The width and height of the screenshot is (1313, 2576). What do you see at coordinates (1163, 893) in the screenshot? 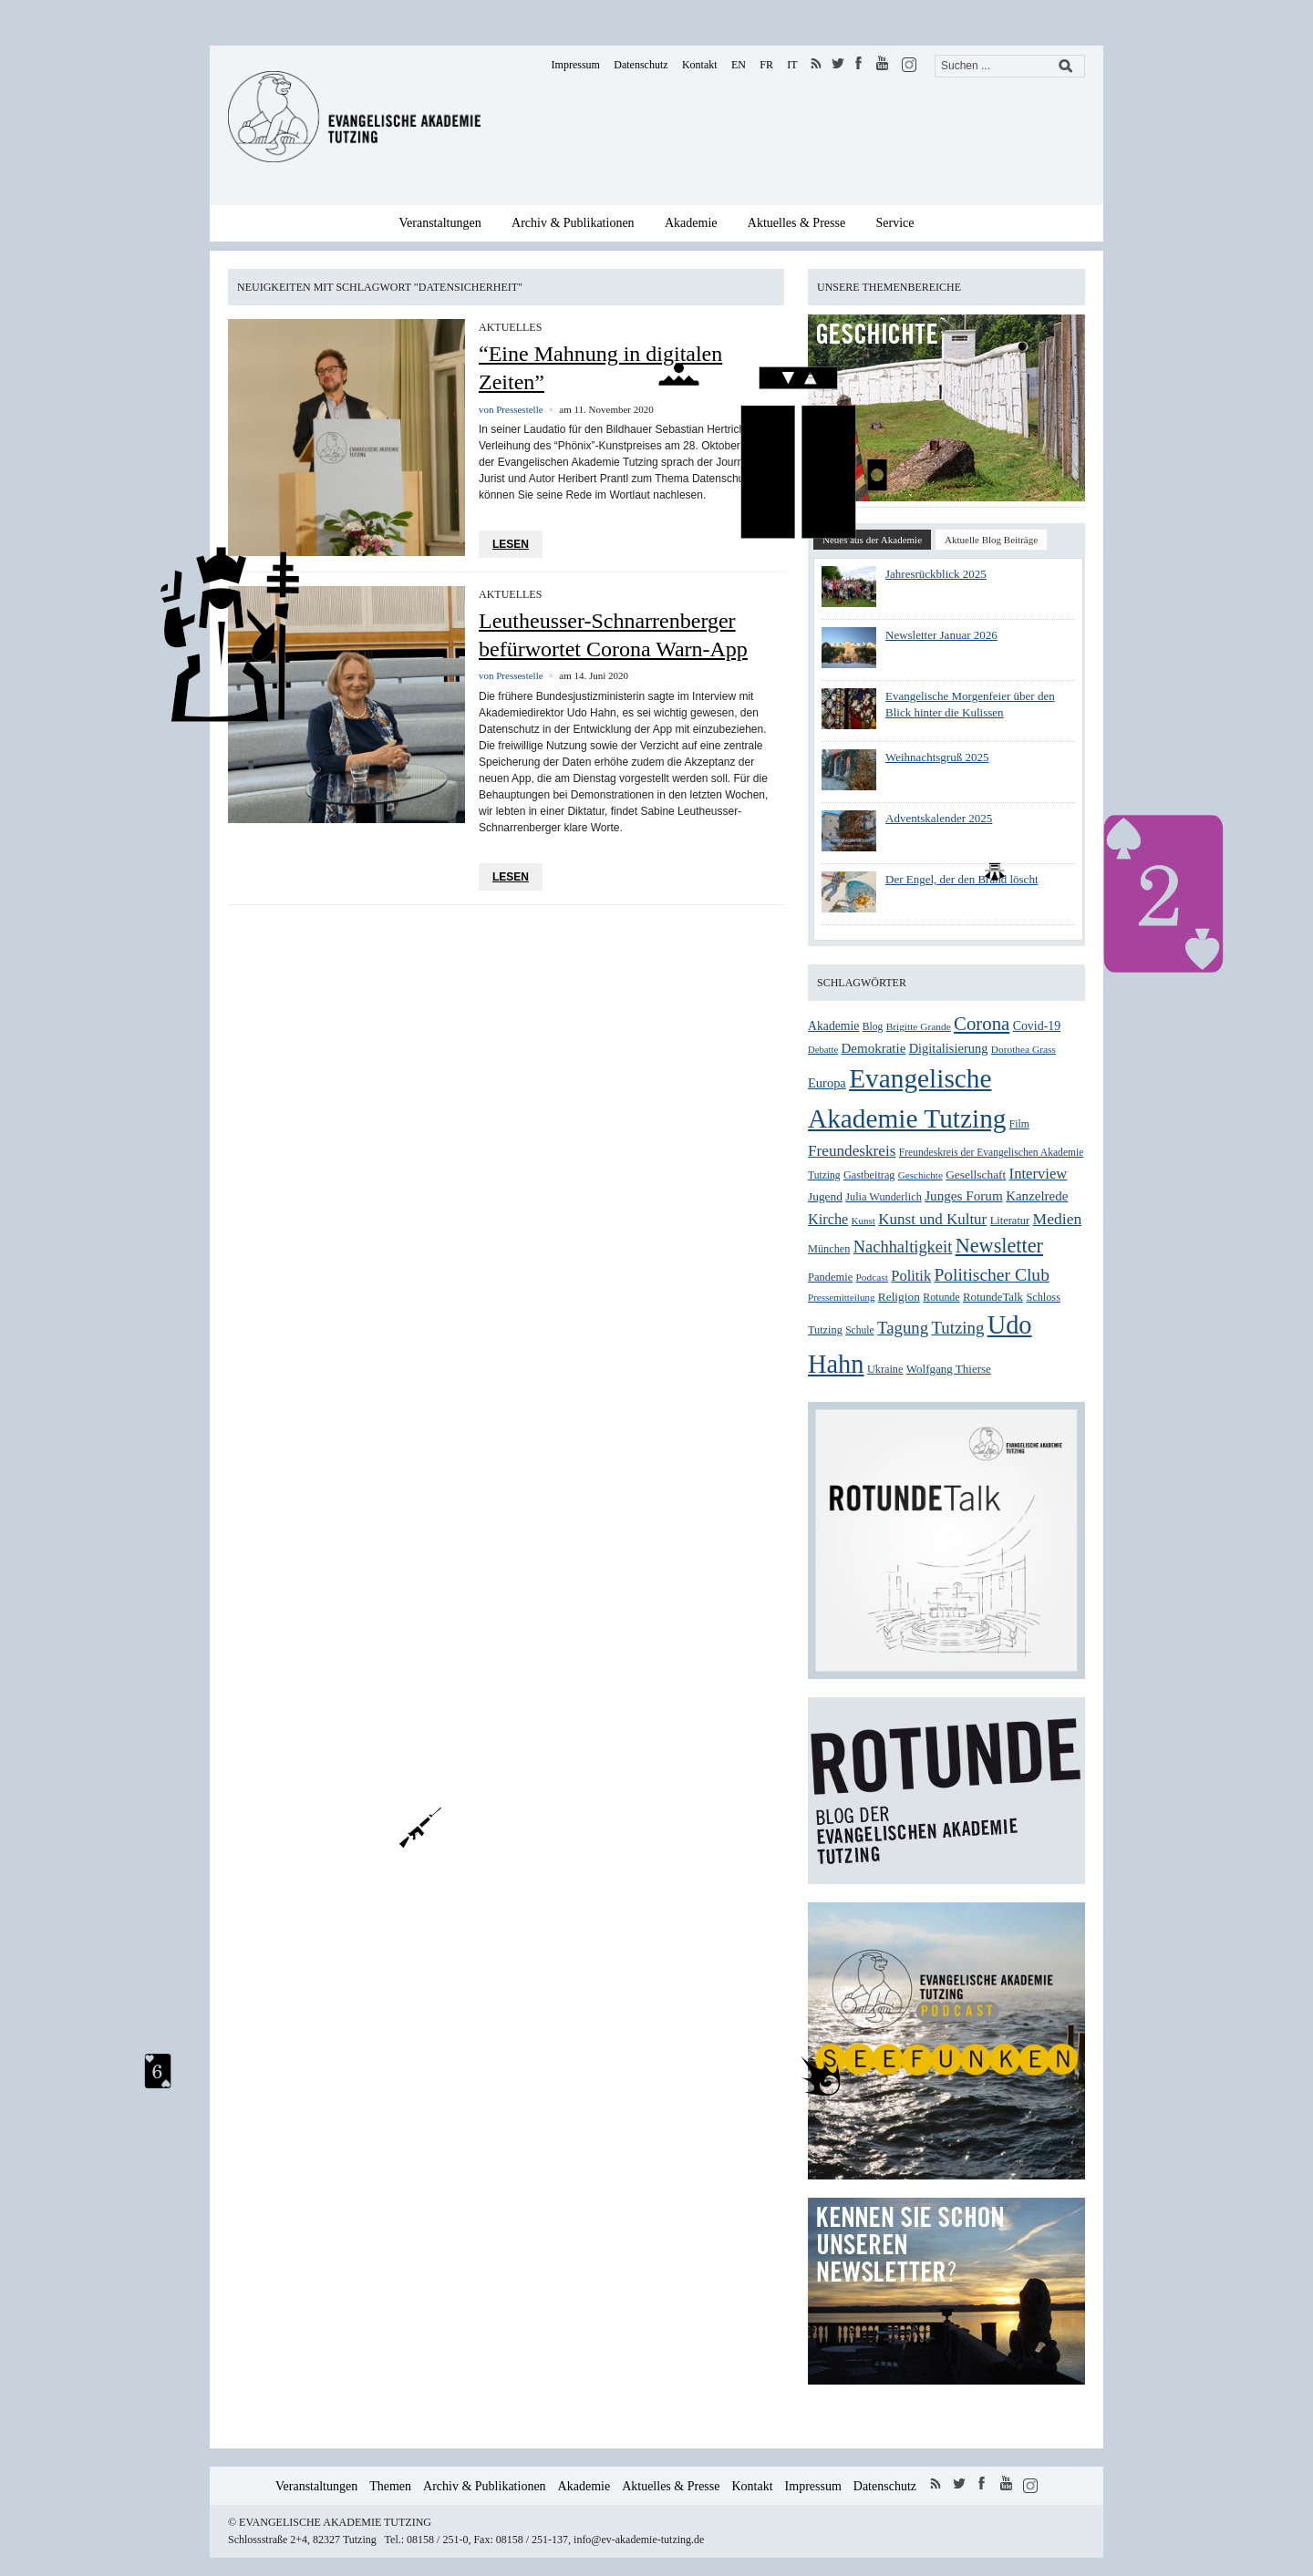
I see `two of spades playing card` at bounding box center [1163, 893].